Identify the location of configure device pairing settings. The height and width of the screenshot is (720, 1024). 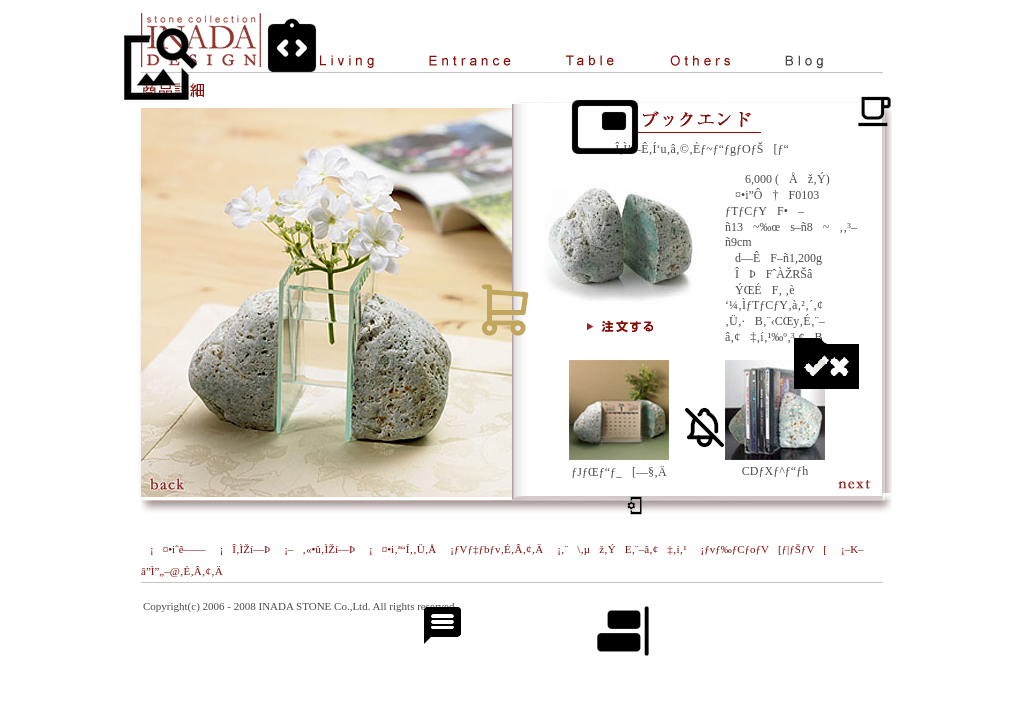
(634, 505).